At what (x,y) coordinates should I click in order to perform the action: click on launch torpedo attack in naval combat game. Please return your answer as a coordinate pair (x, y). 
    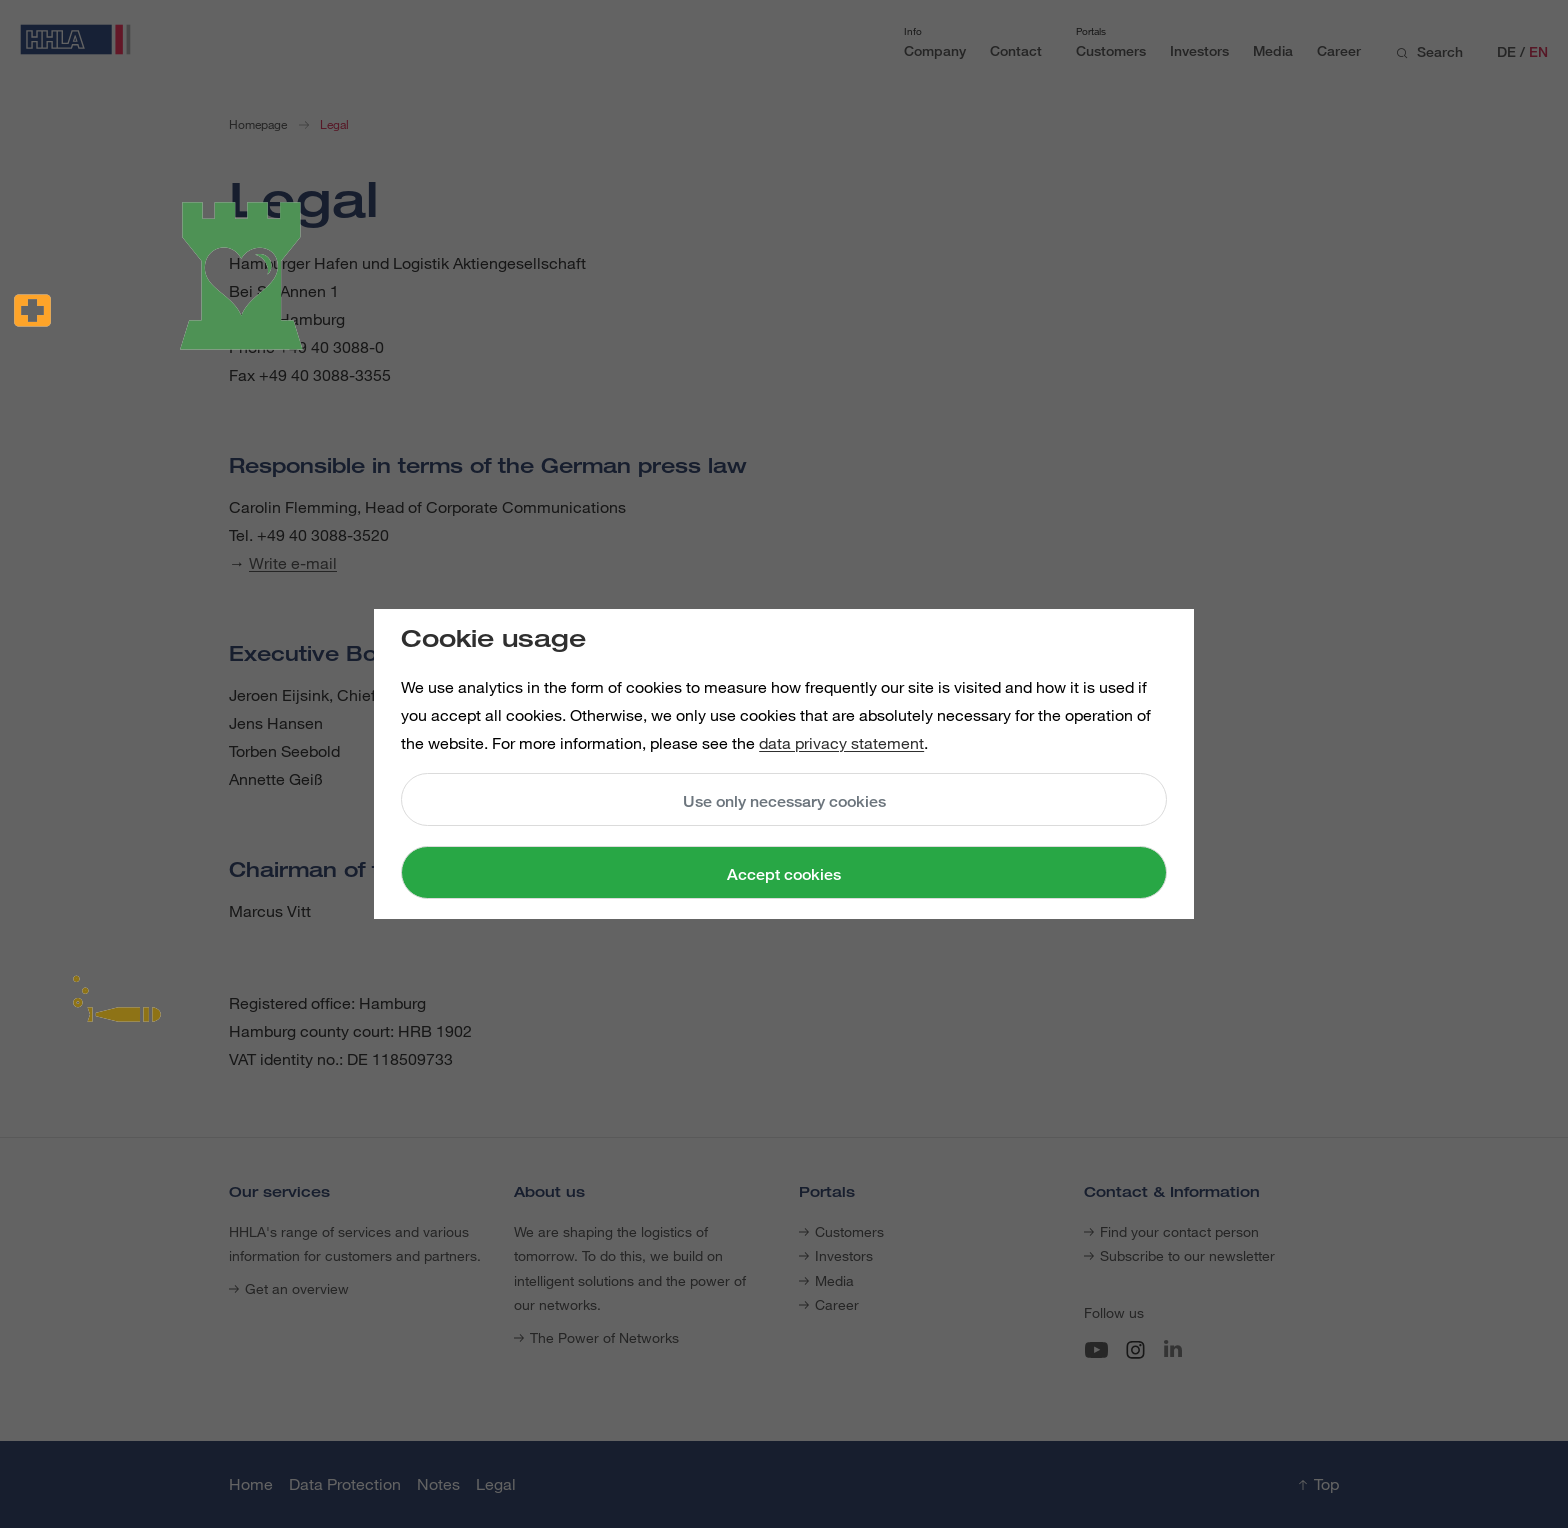
    Looking at the image, I should click on (116, 1014).